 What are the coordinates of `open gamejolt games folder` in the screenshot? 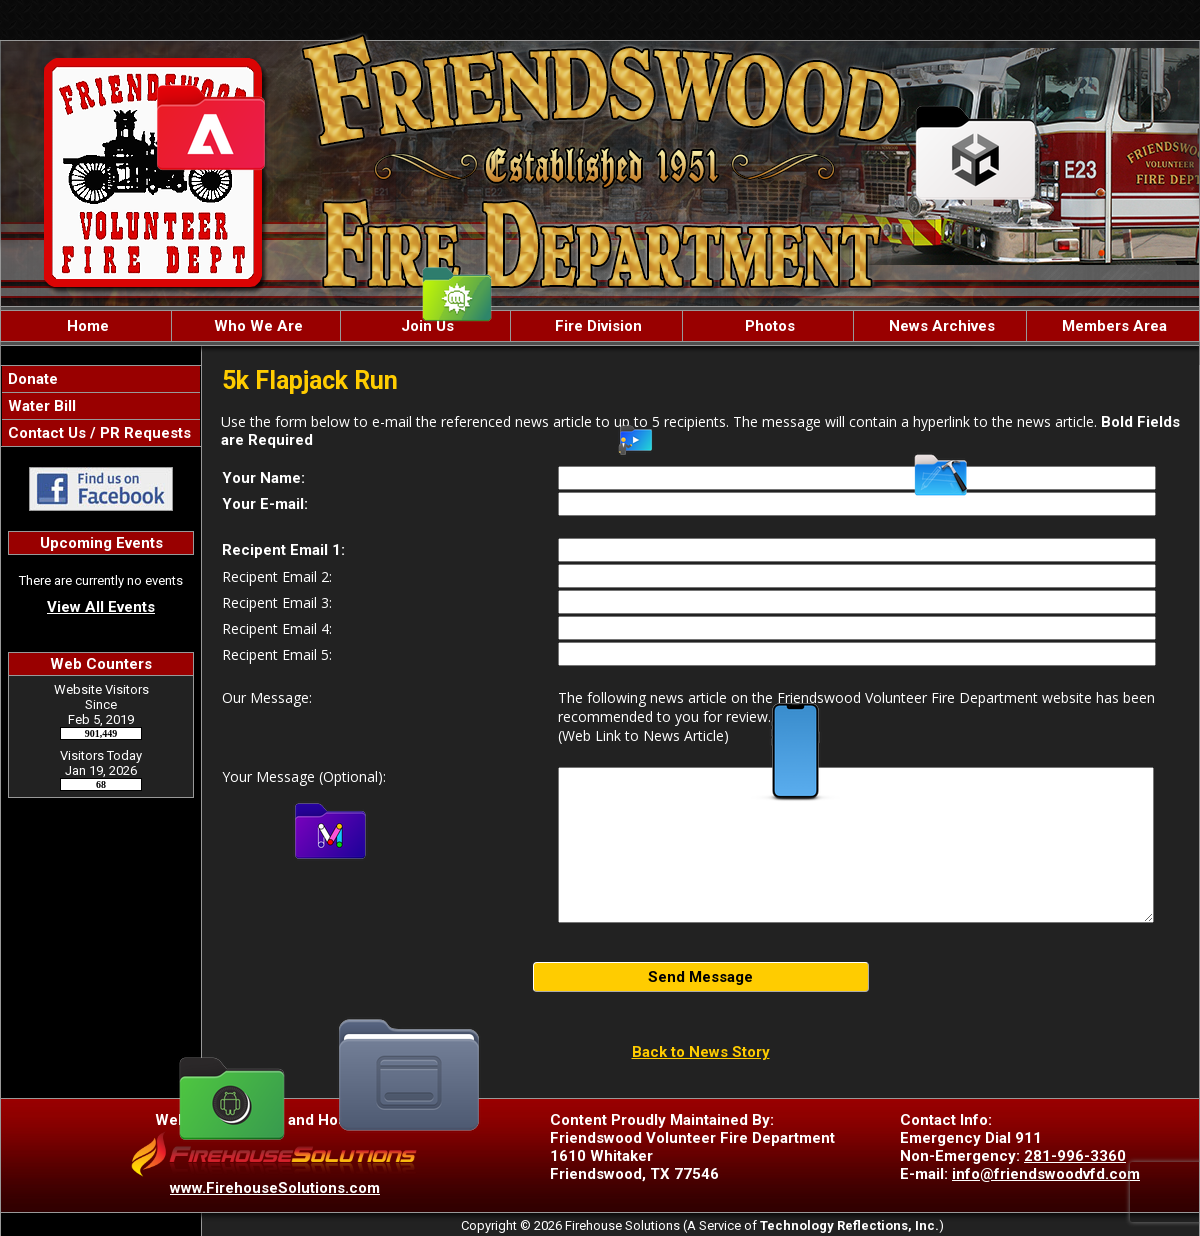 It's located at (457, 296).